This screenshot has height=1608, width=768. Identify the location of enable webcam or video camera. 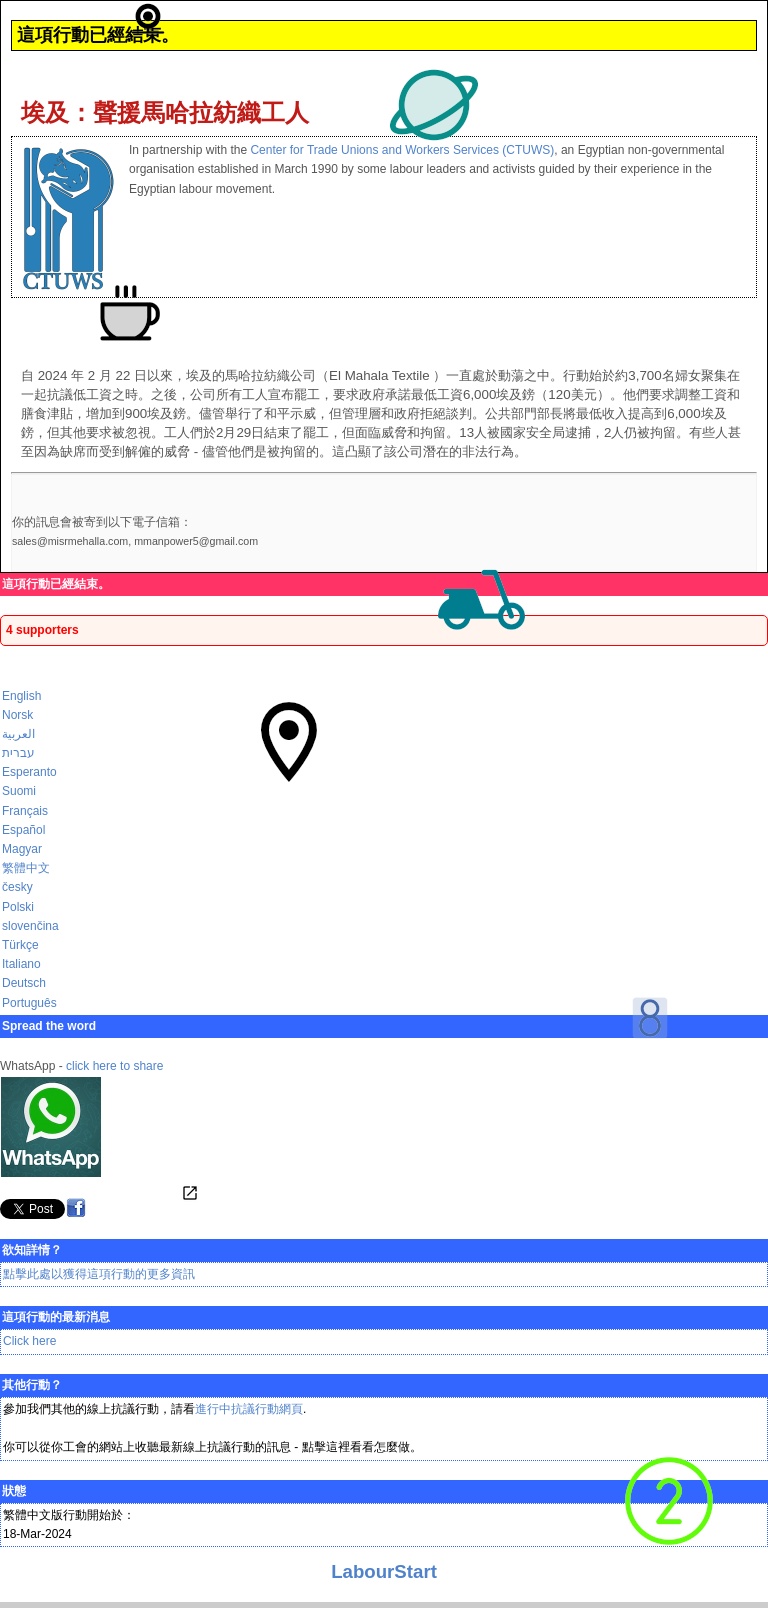
(148, 20).